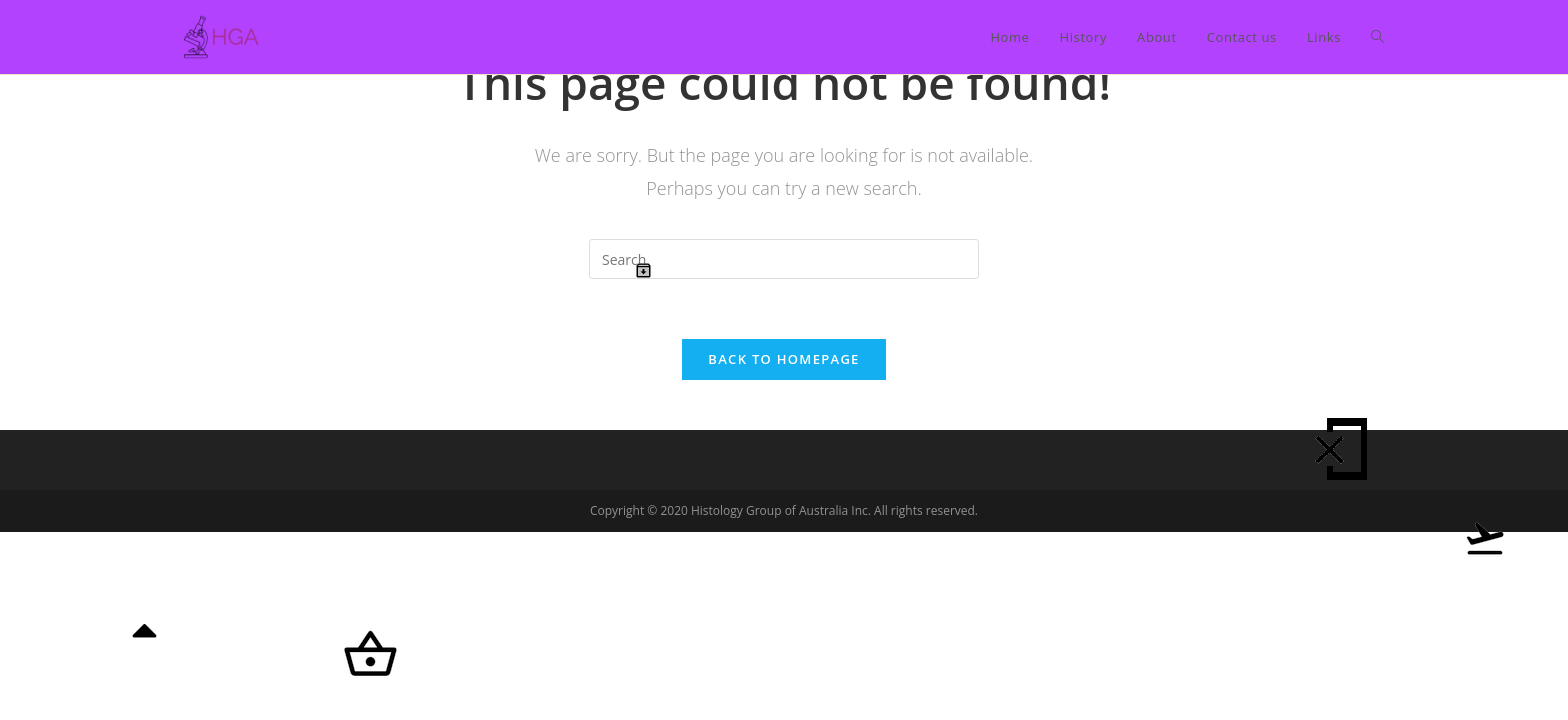  I want to click on disconnect or unlink a mobile device, so click(1341, 449).